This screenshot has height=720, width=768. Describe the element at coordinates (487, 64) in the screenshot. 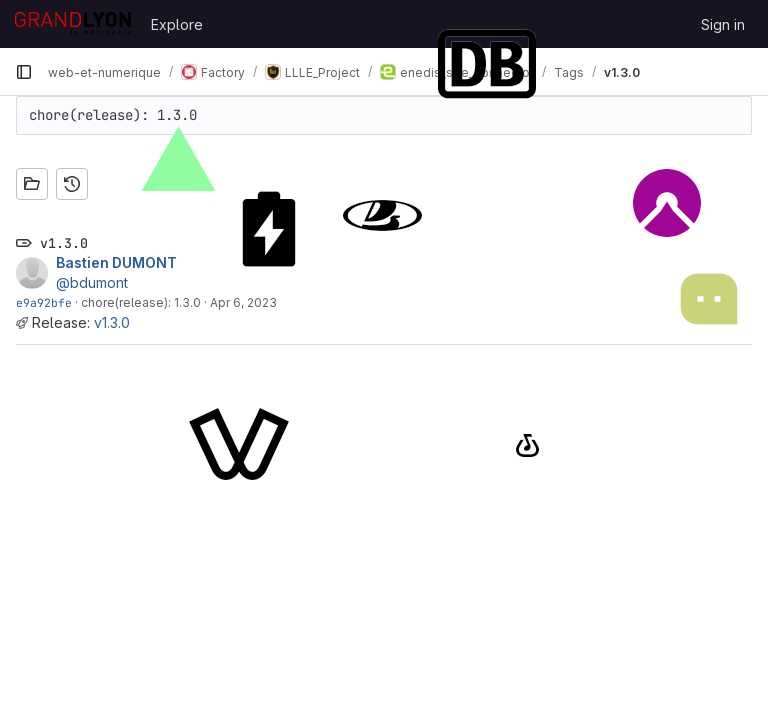

I see `deutsche bahn logo - german railway company` at that location.